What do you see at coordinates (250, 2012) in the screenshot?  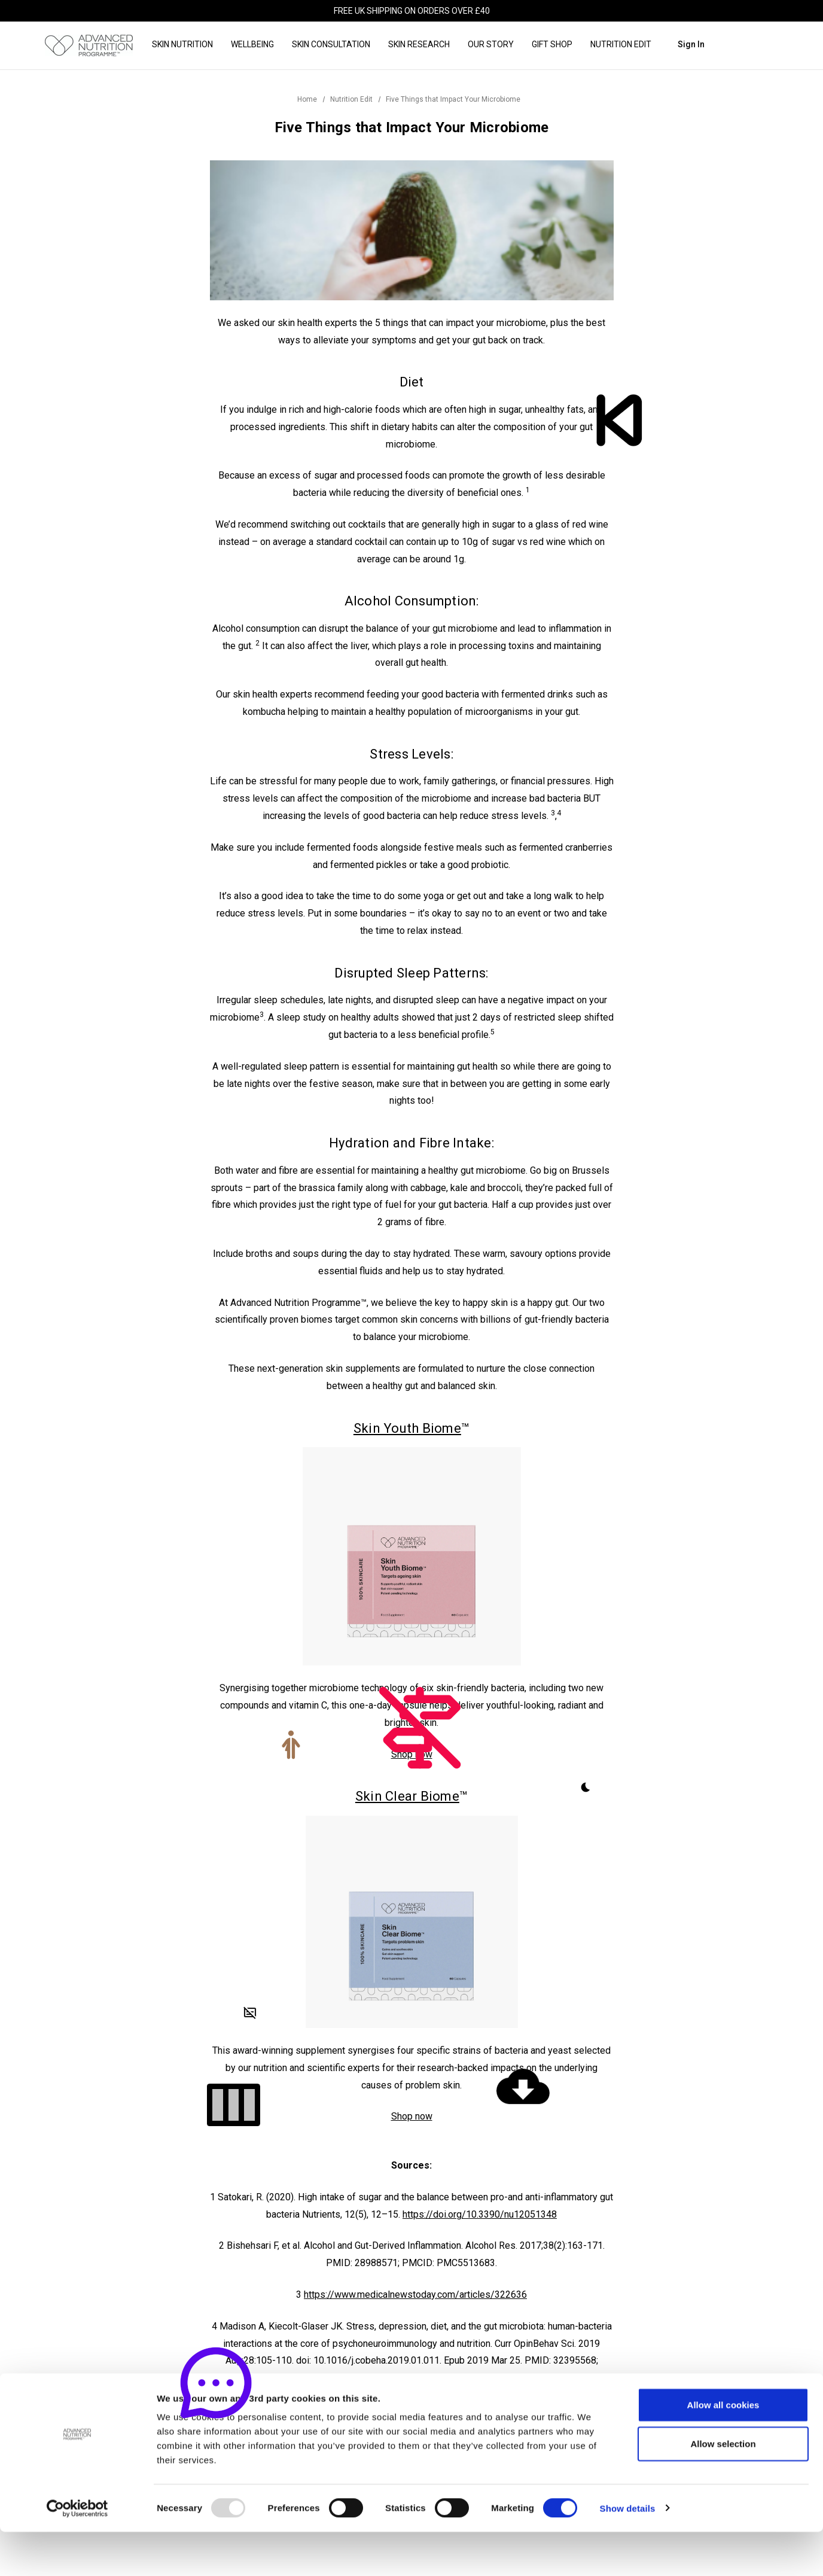 I see `turn off subtitles or closed captions` at bounding box center [250, 2012].